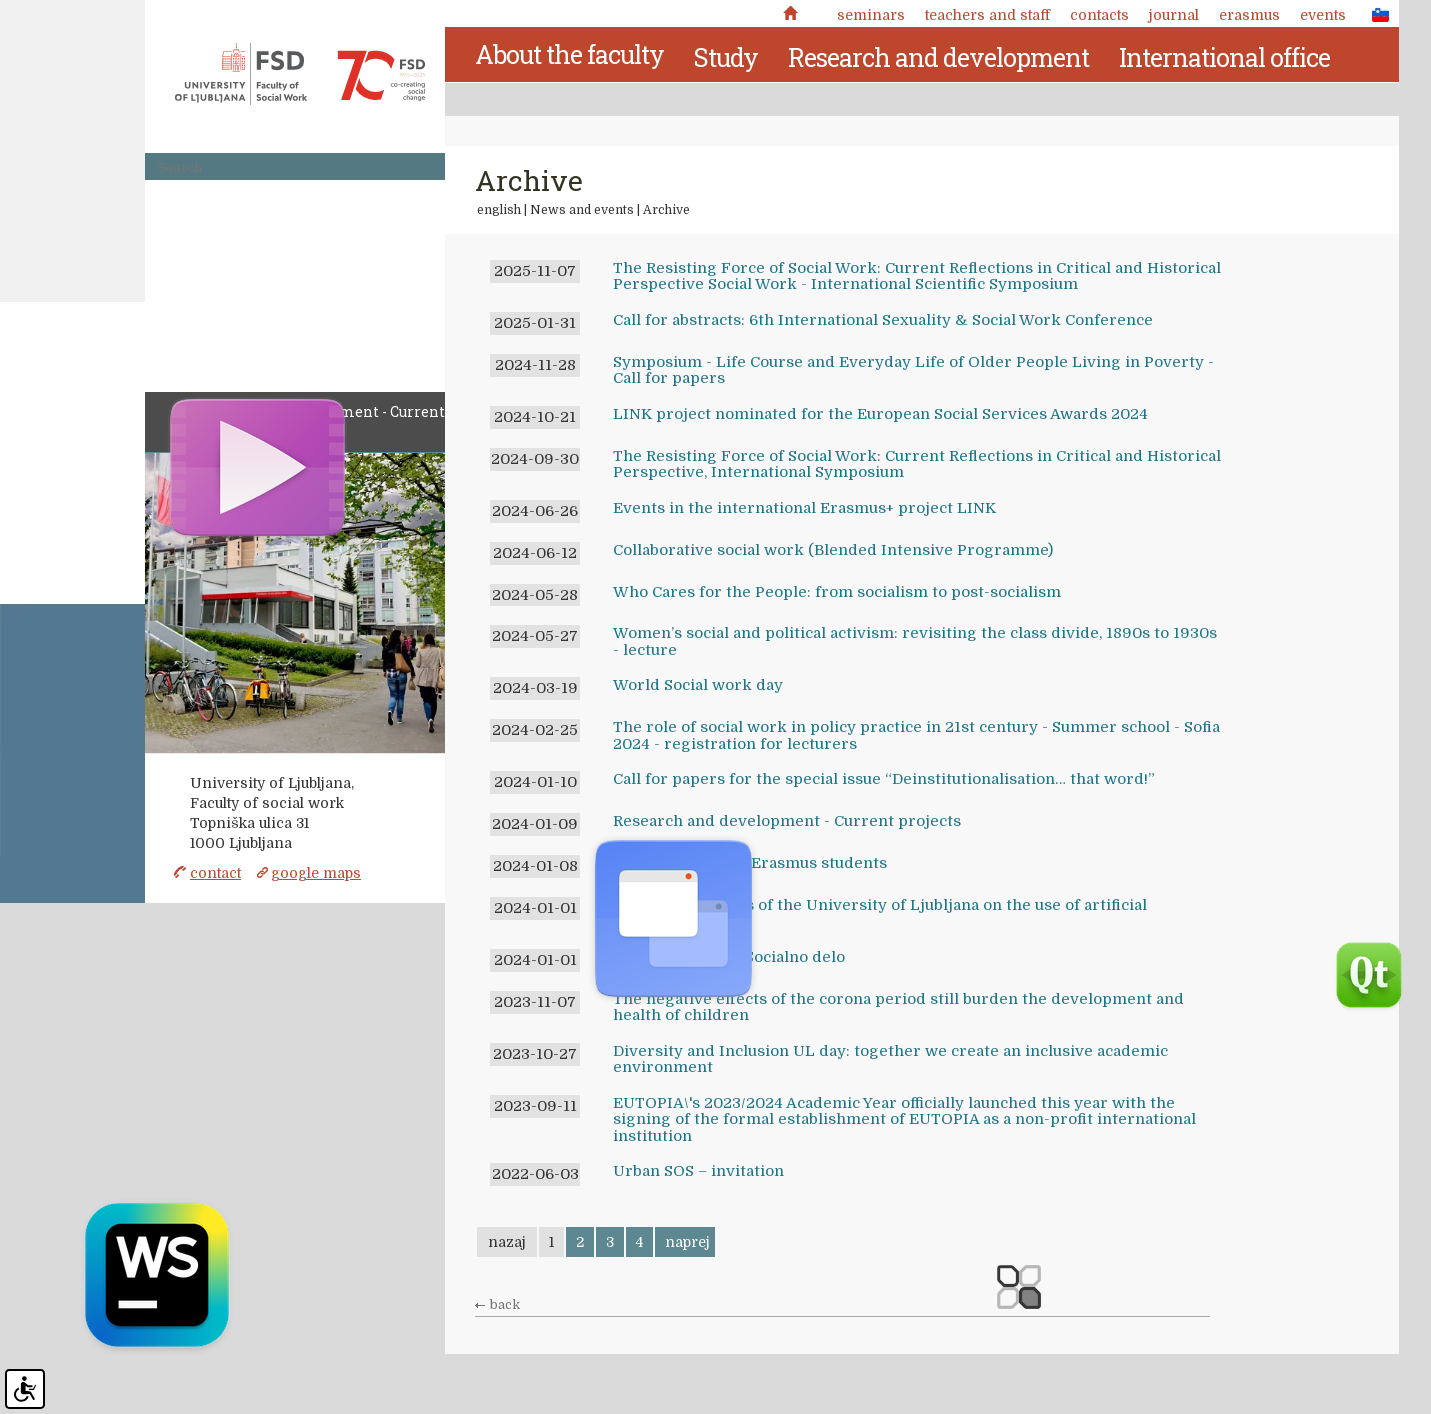 The height and width of the screenshot is (1414, 1431). What do you see at coordinates (257, 467) in the screenshot?
I see `open the GNOME Videos (Totem) media player` at bounding box center [257, 467].